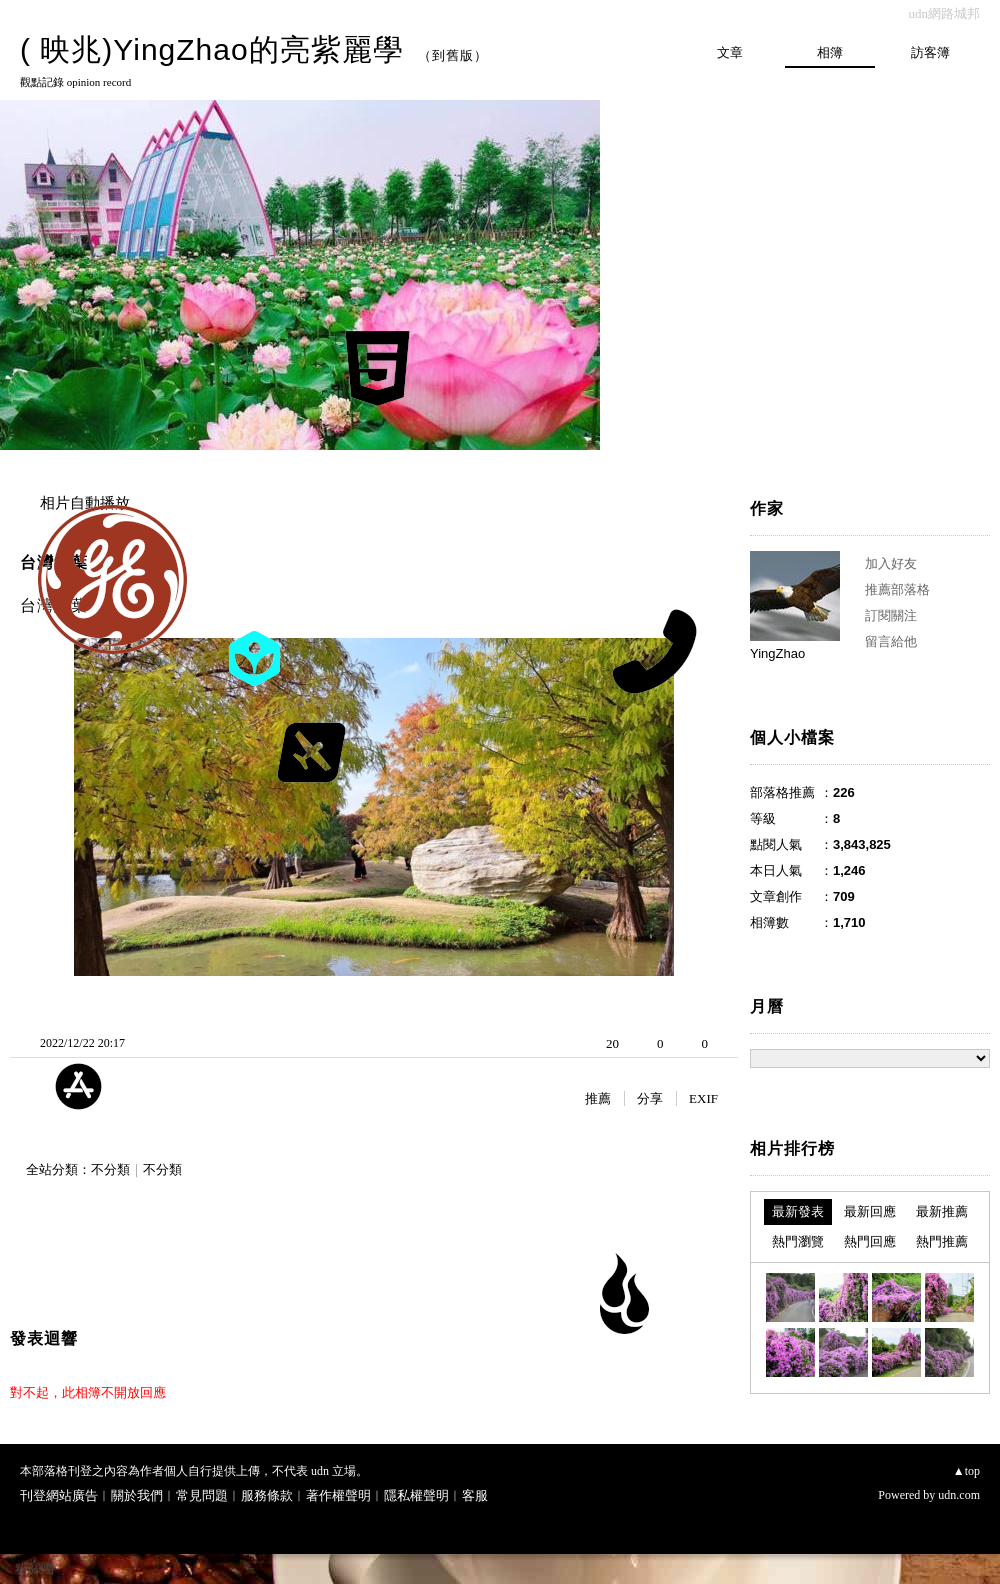  I want to click on open the Apple App Store, so click(78, 1086).